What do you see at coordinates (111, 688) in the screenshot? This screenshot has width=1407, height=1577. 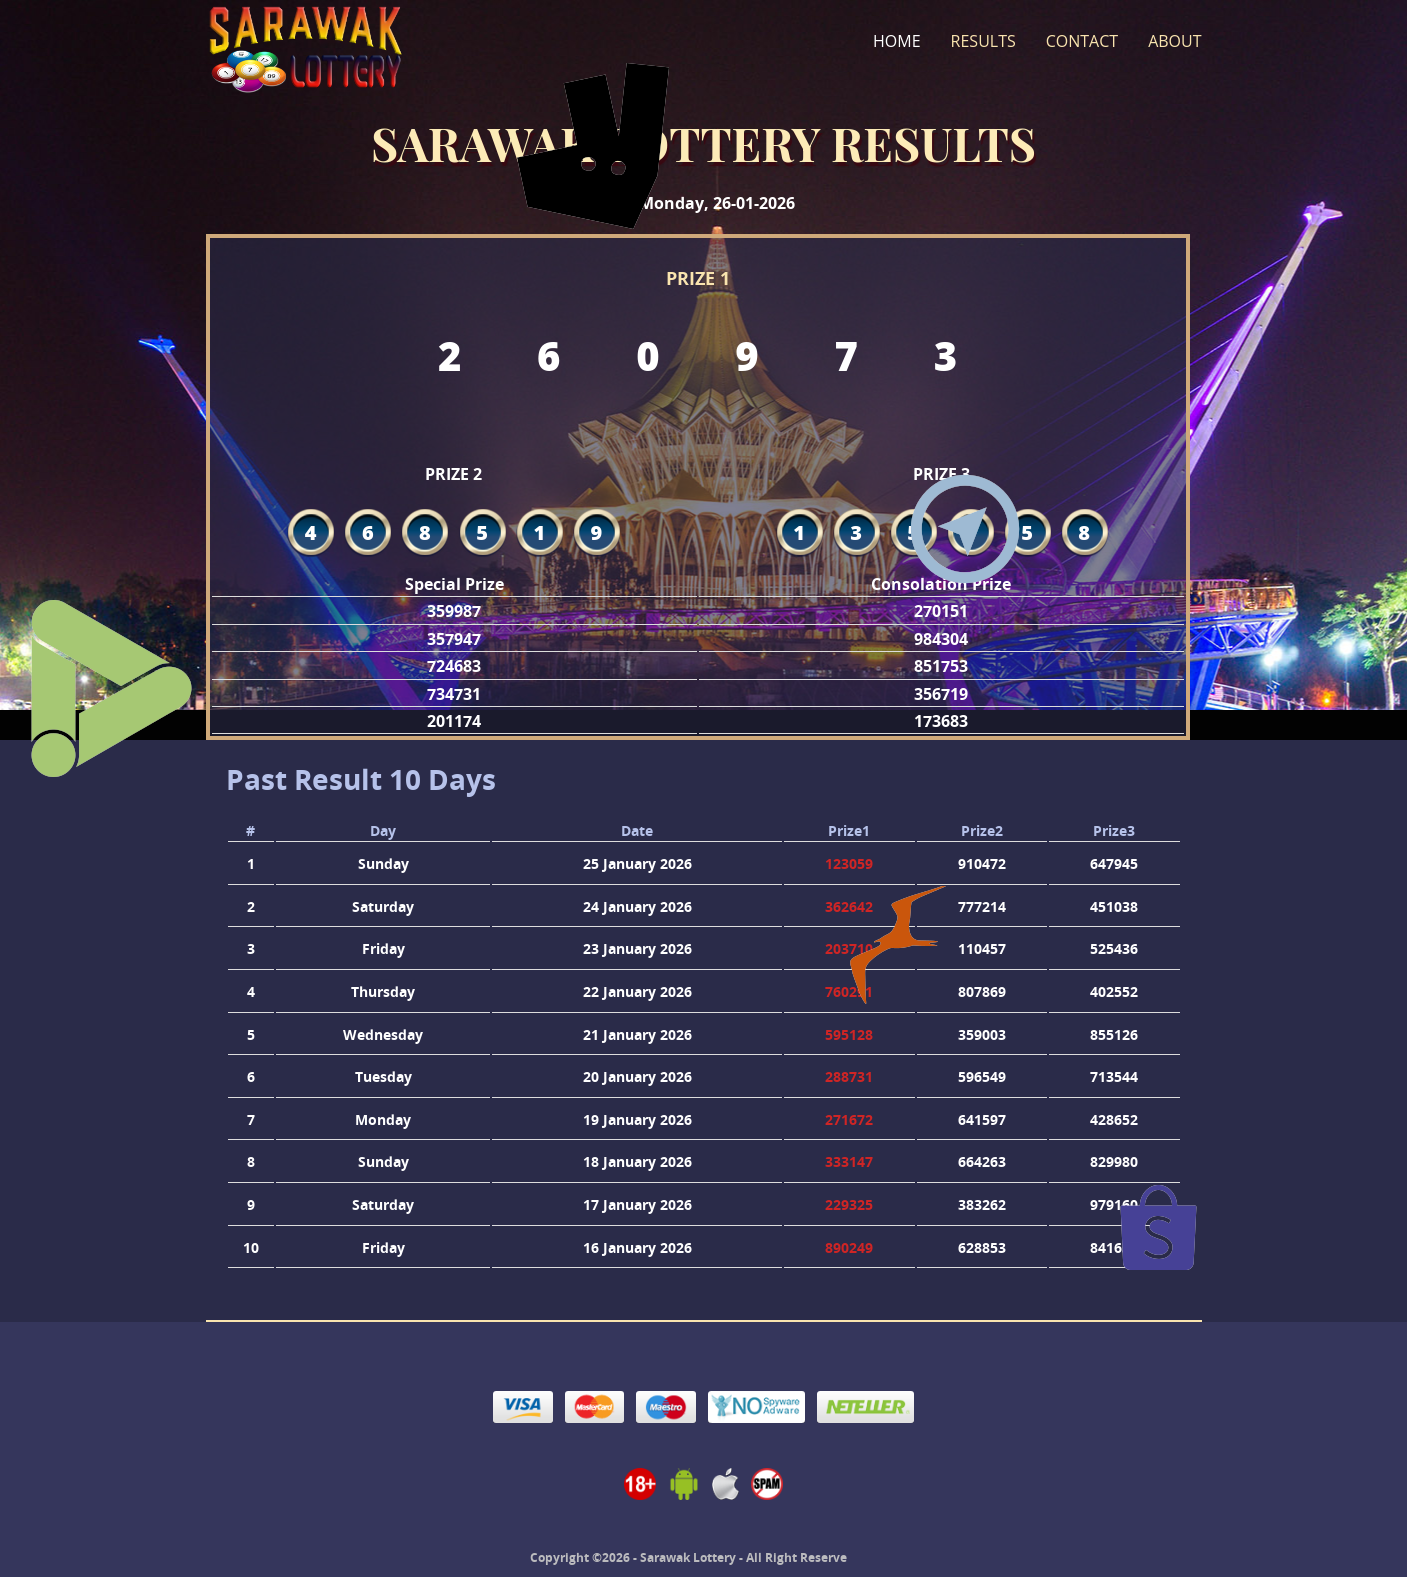 I see `Google Display & Video 360 app or service` at bounding box center [111, 688].